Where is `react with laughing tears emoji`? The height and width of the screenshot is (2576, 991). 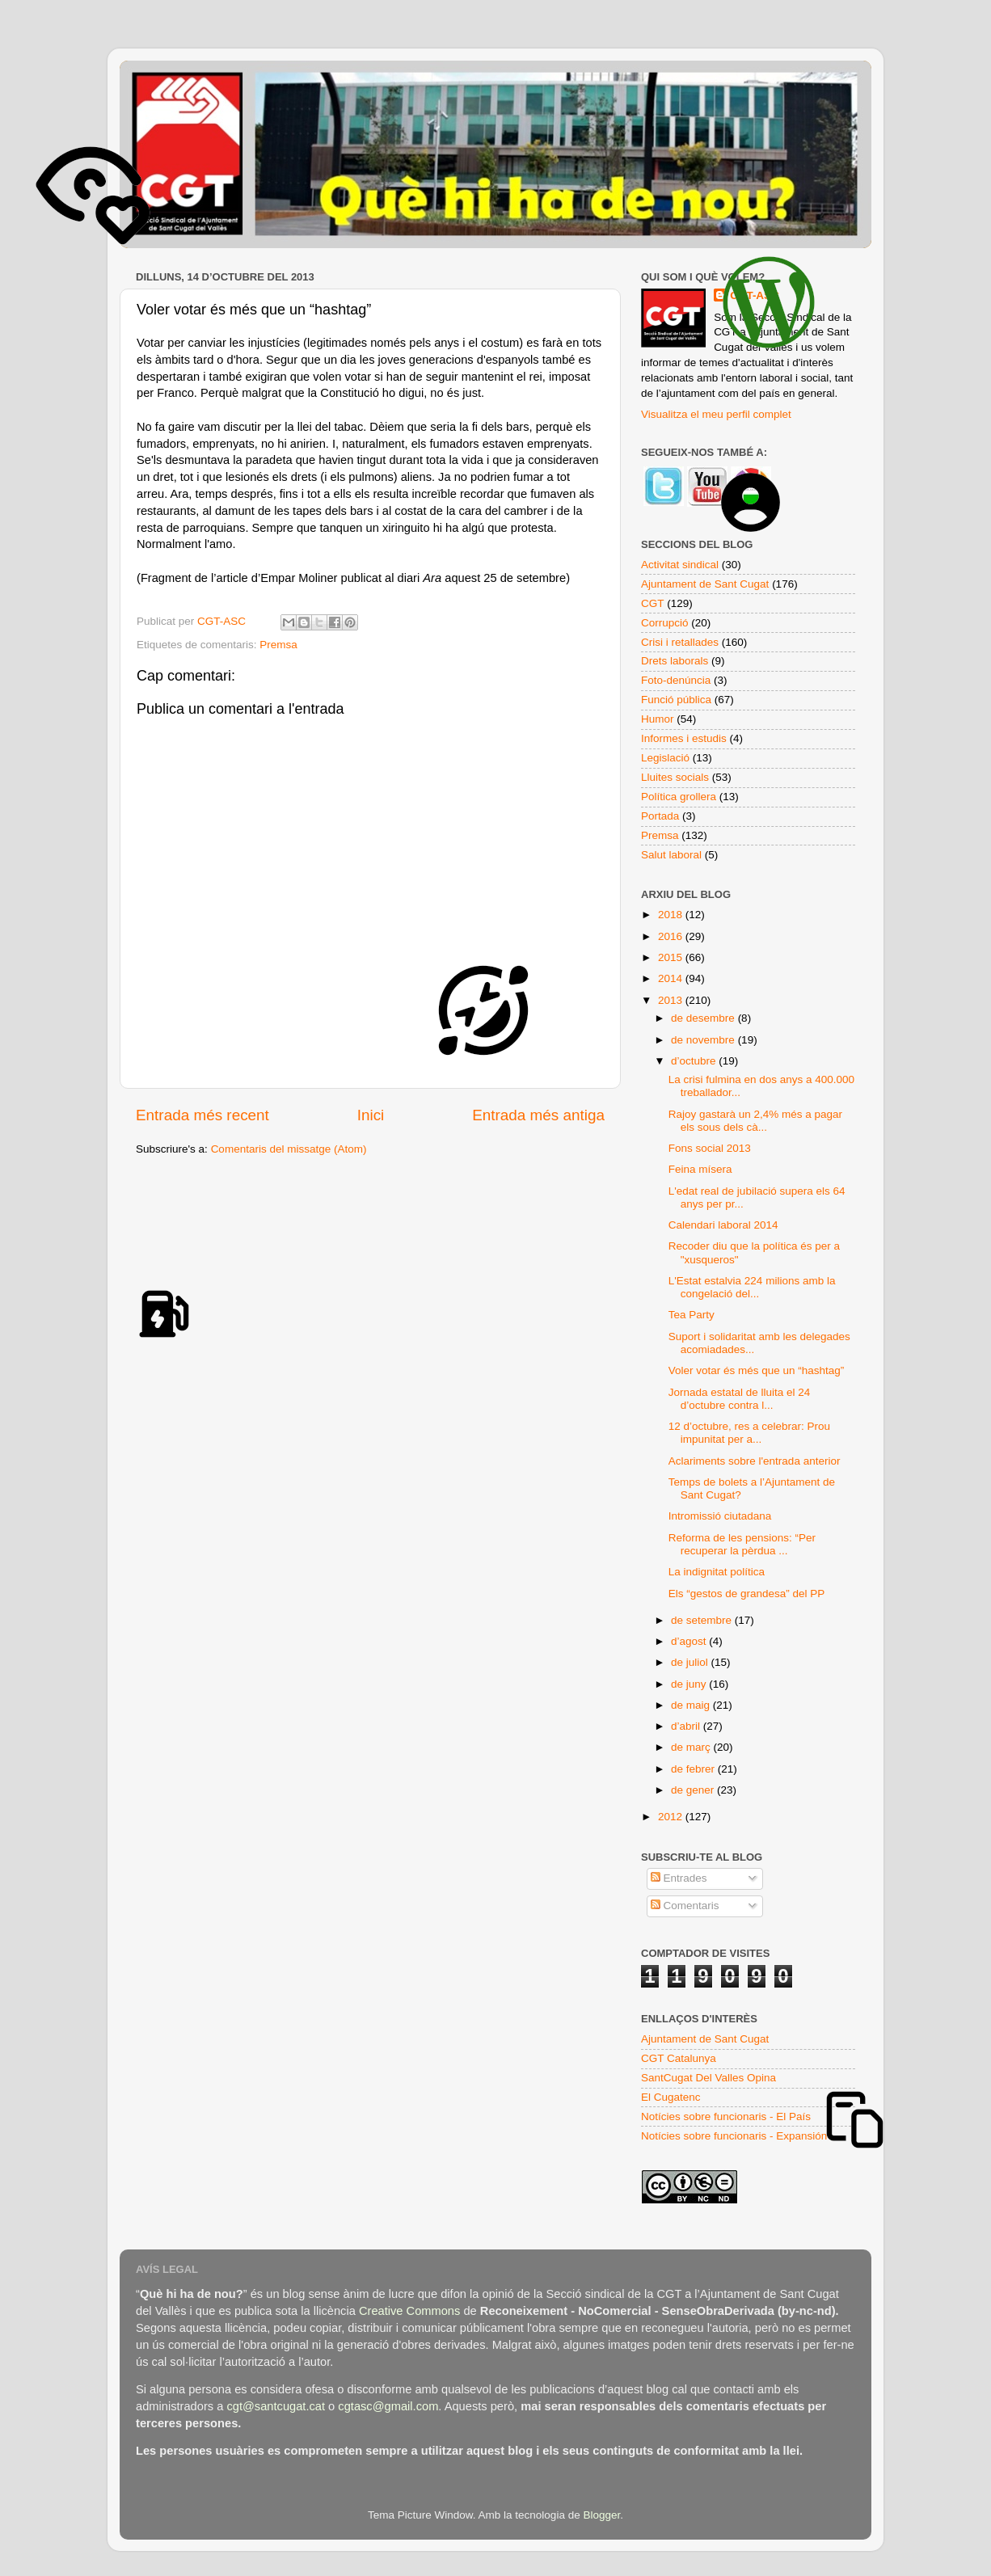
react with laughing tears emoji is located at coordinates (483, 1010).